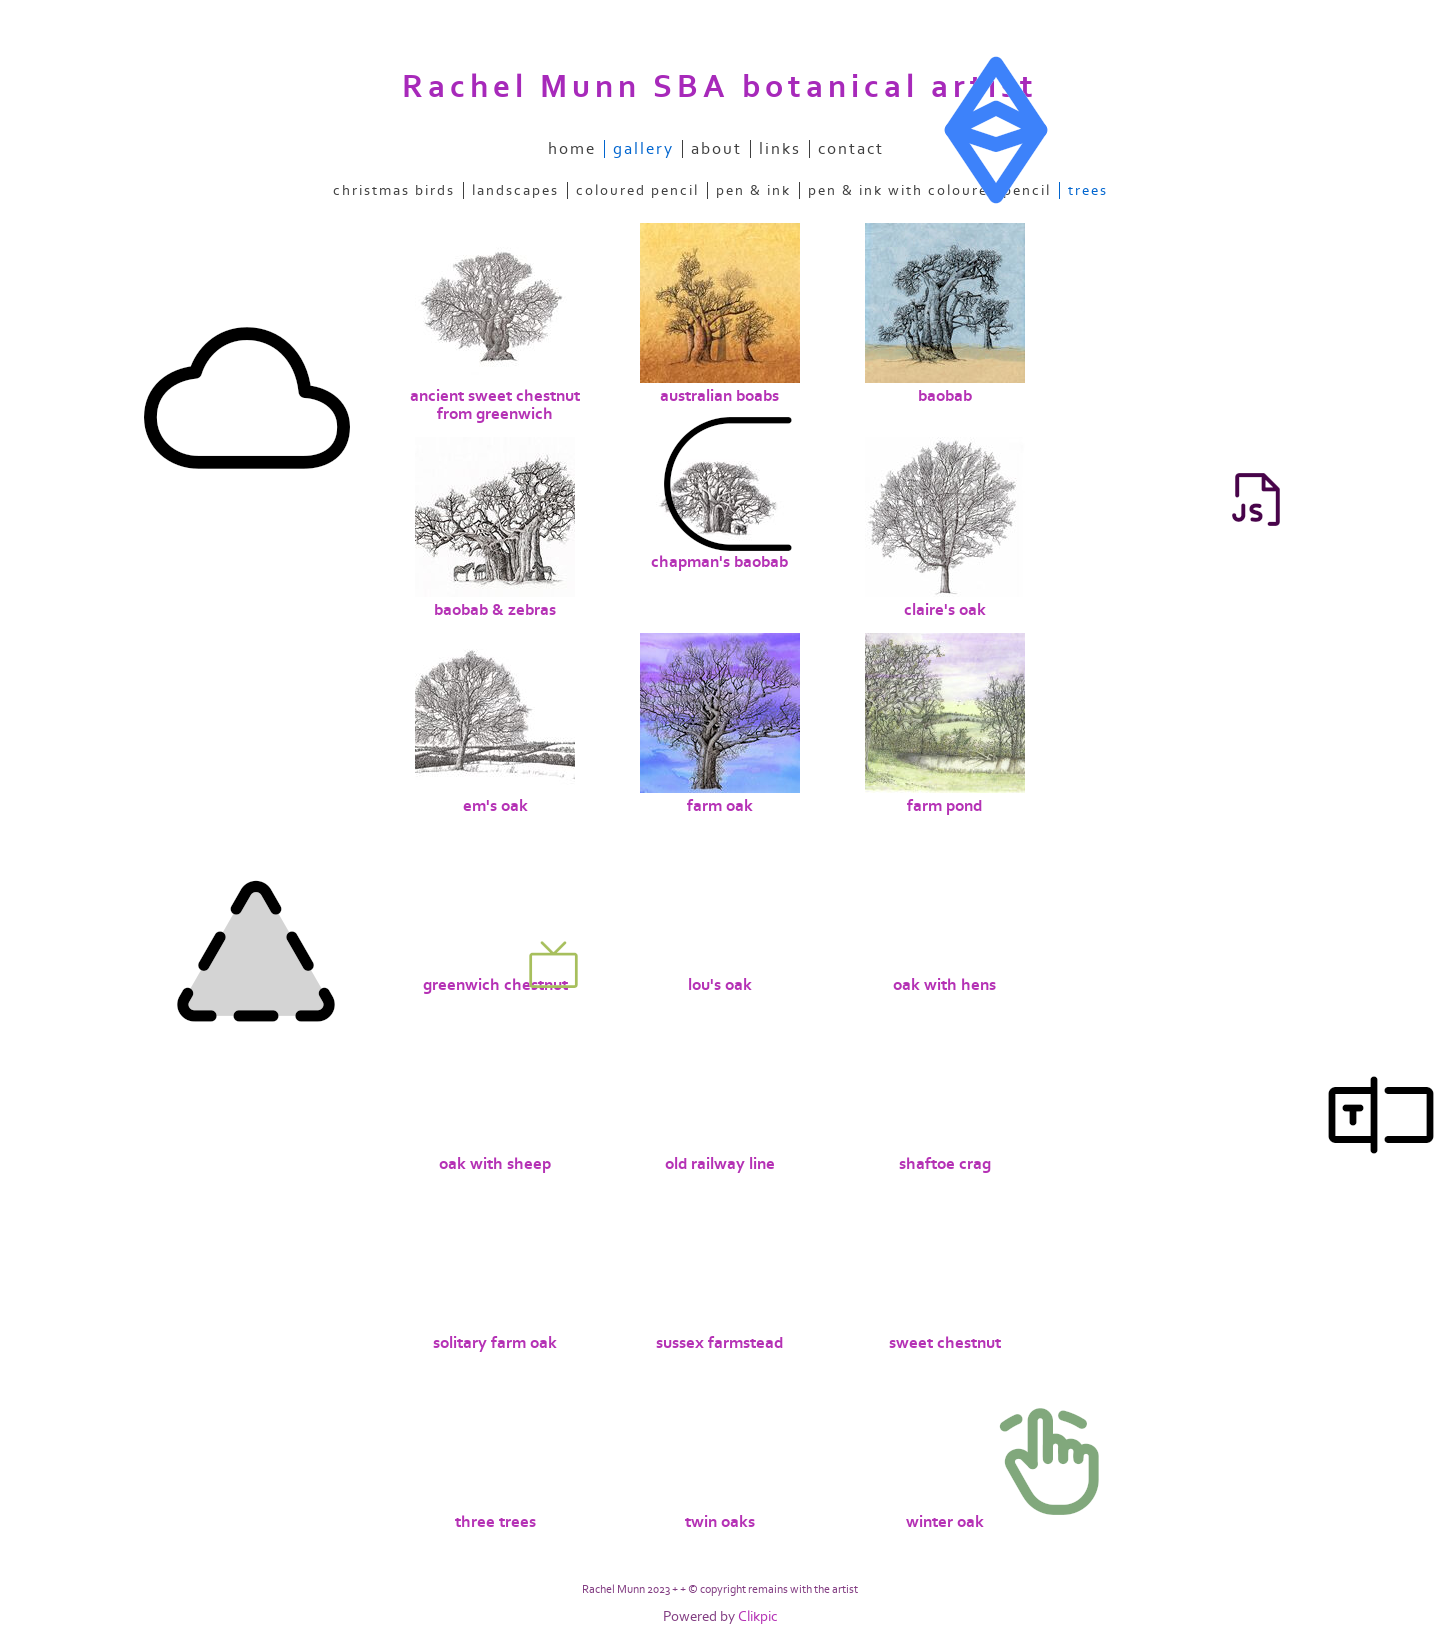 Image resolution: width=1440 pixels, height=1645 pixels. I want to click on enter or edit text in a form field, so click(1381, 1115).